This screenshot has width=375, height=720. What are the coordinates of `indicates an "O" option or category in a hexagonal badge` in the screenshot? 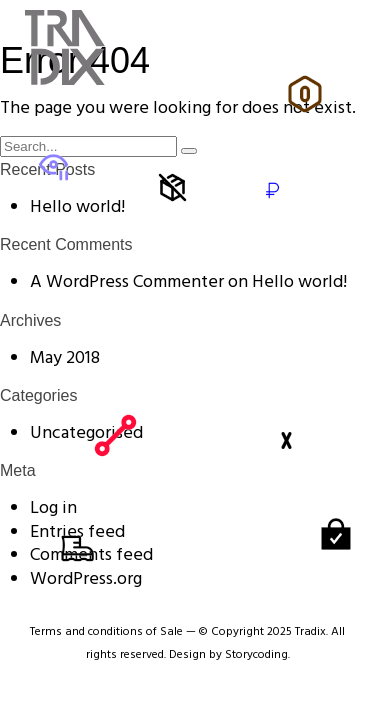 It's located at (305, 94).